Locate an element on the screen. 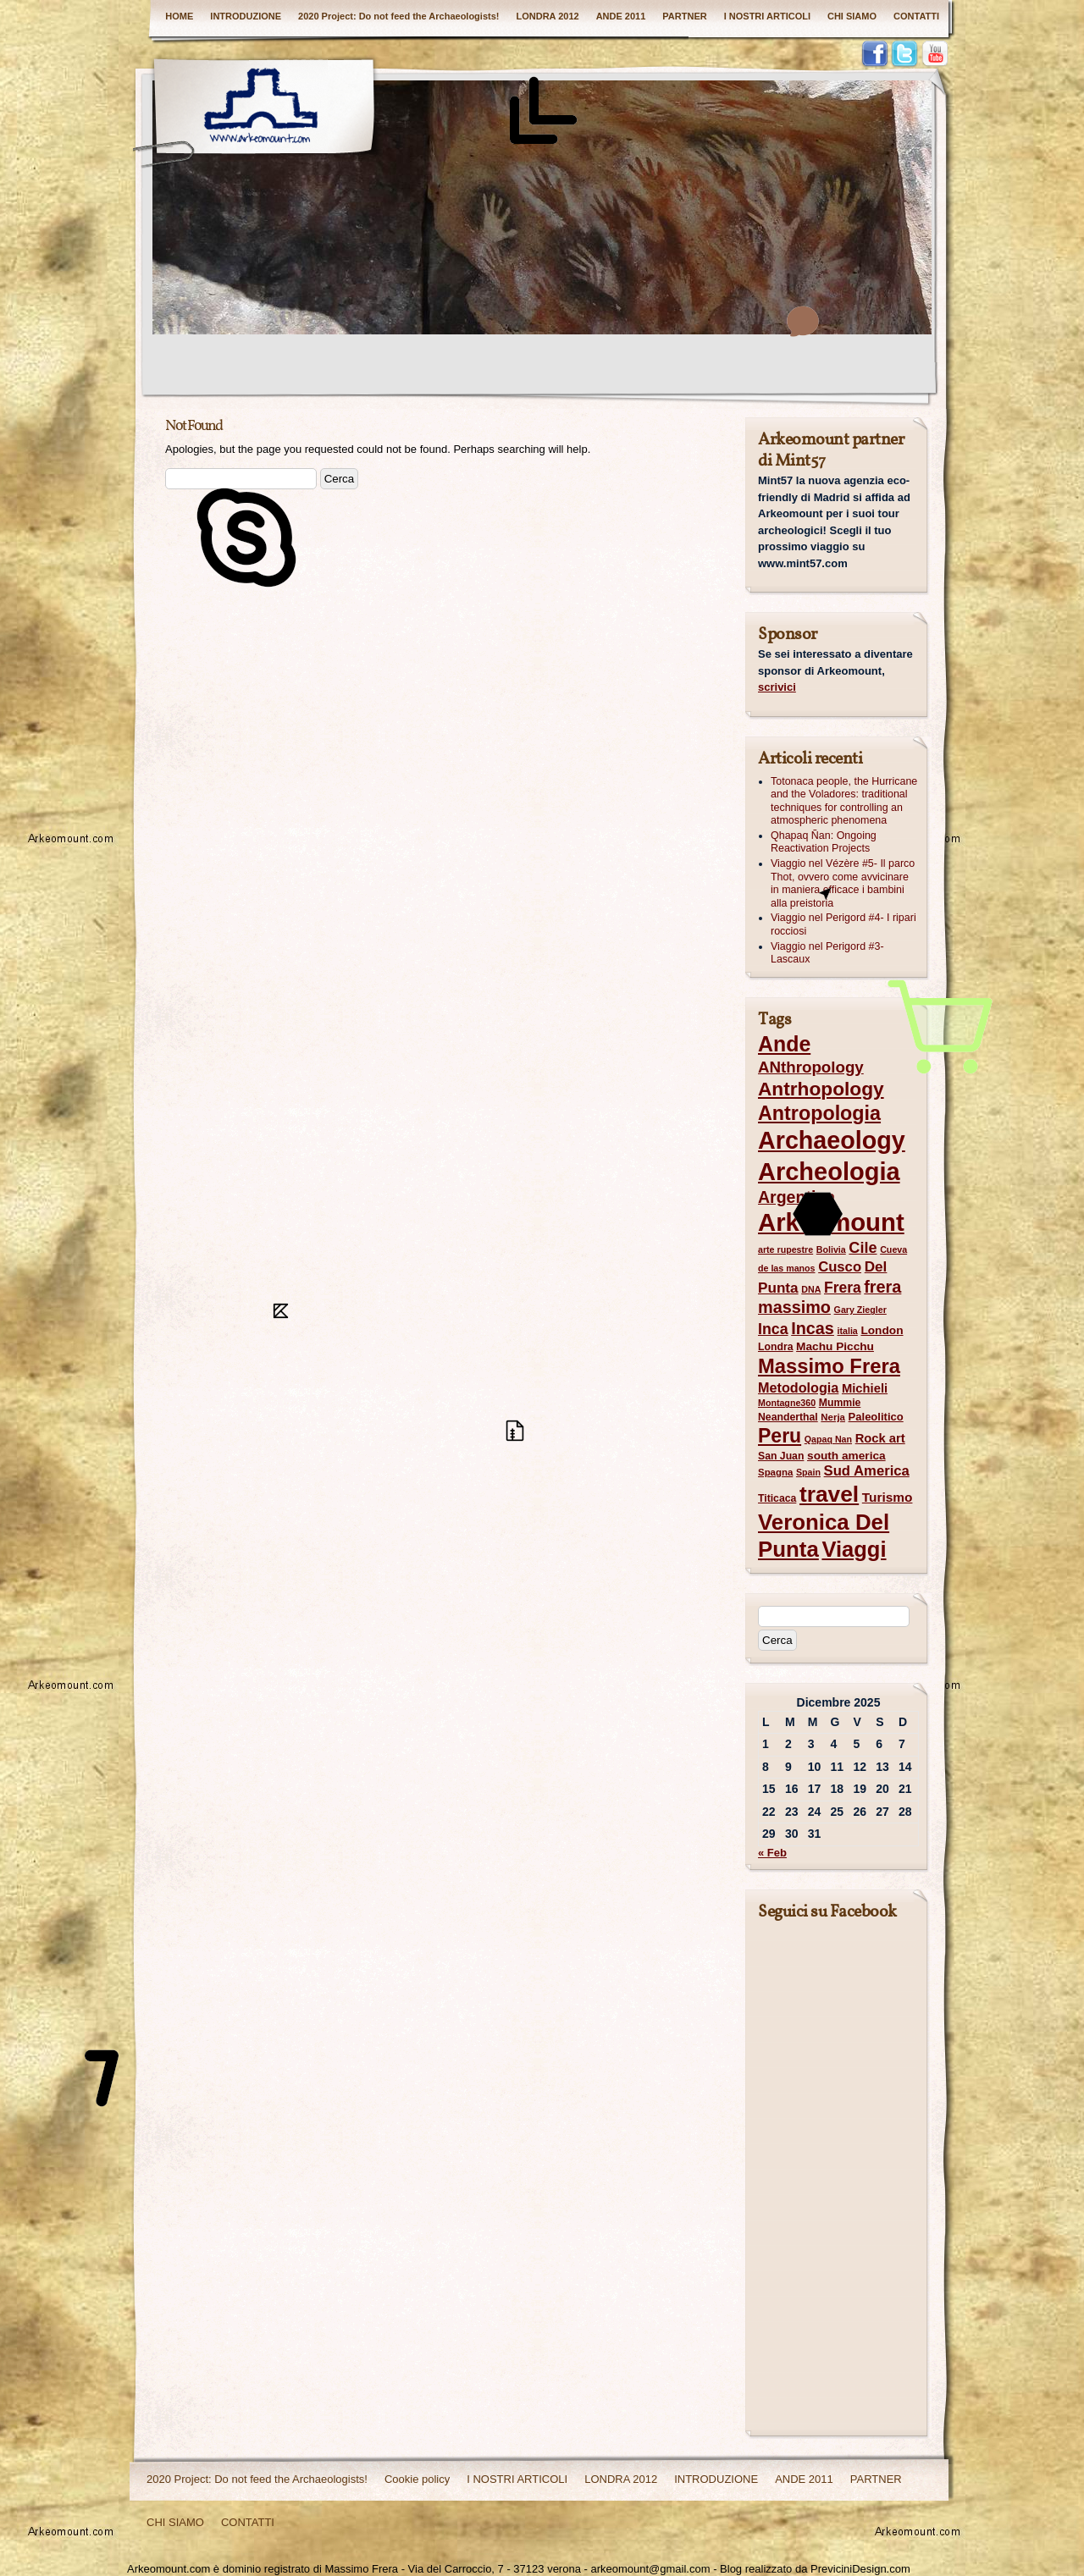  set a data breakpoint in the debugger is located at coordinates (820, 1214).